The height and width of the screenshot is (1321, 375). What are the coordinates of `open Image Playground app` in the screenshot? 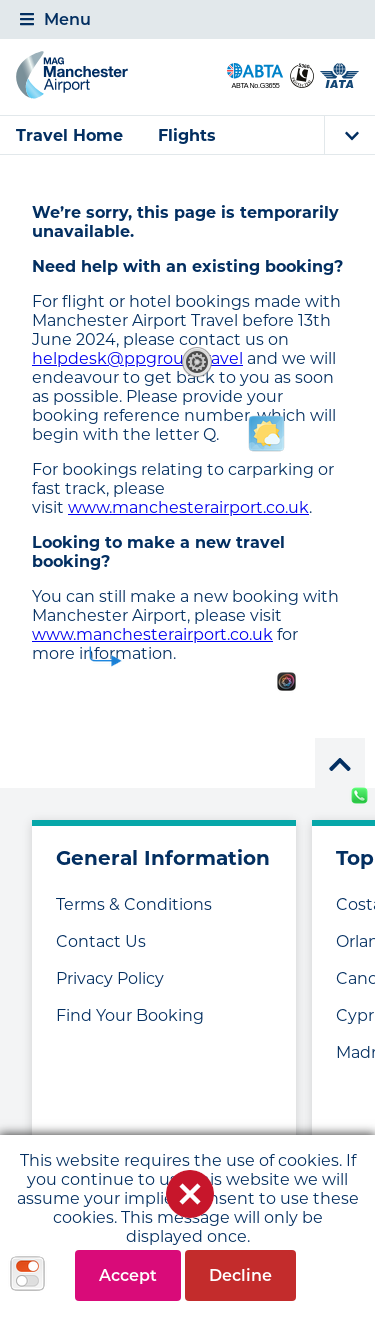 It's located at (286, 681).